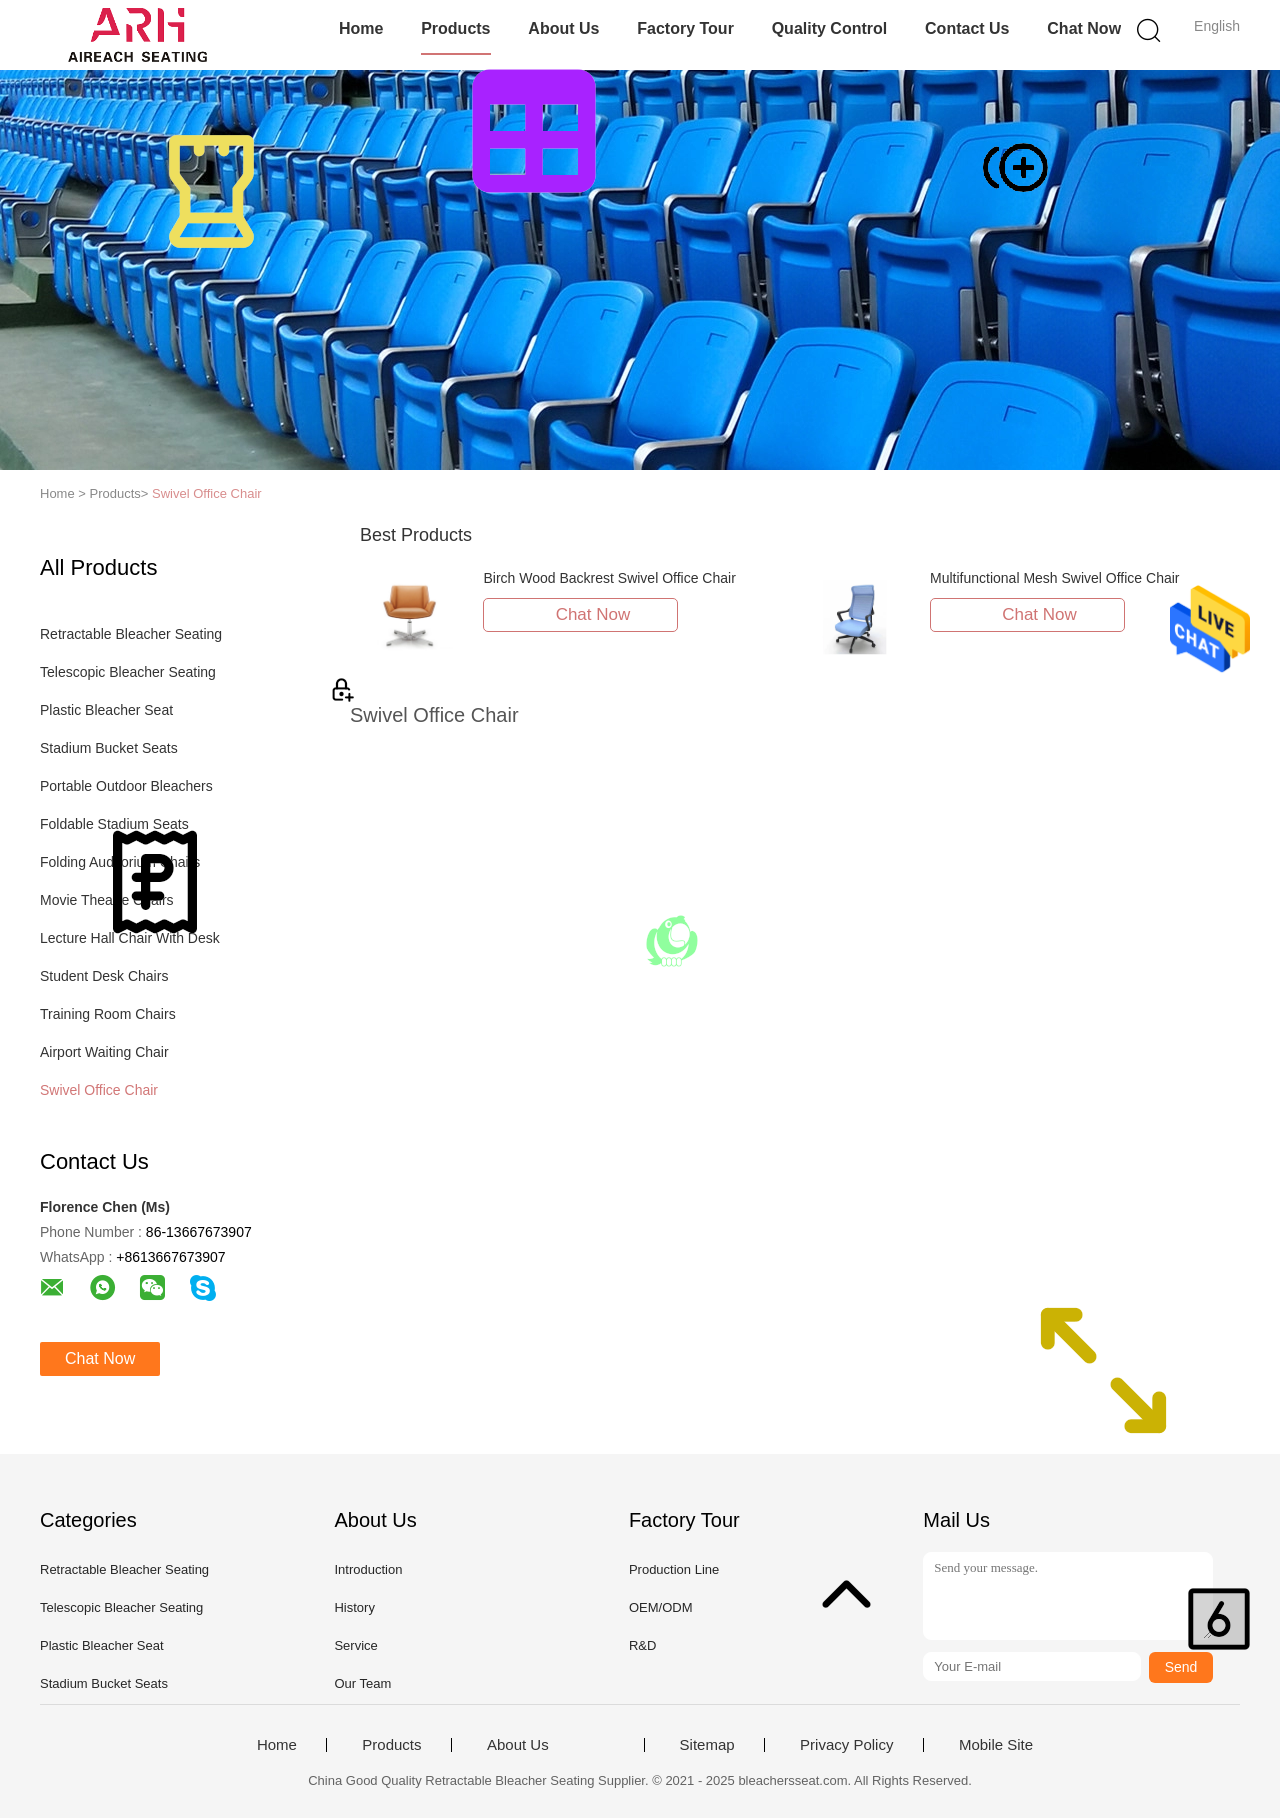 The image size is (1280, 1818). What do you see at coordinates (341, 689) in the screenshot?
I see `add a new password or security credential` at bounding box center [341, 689].